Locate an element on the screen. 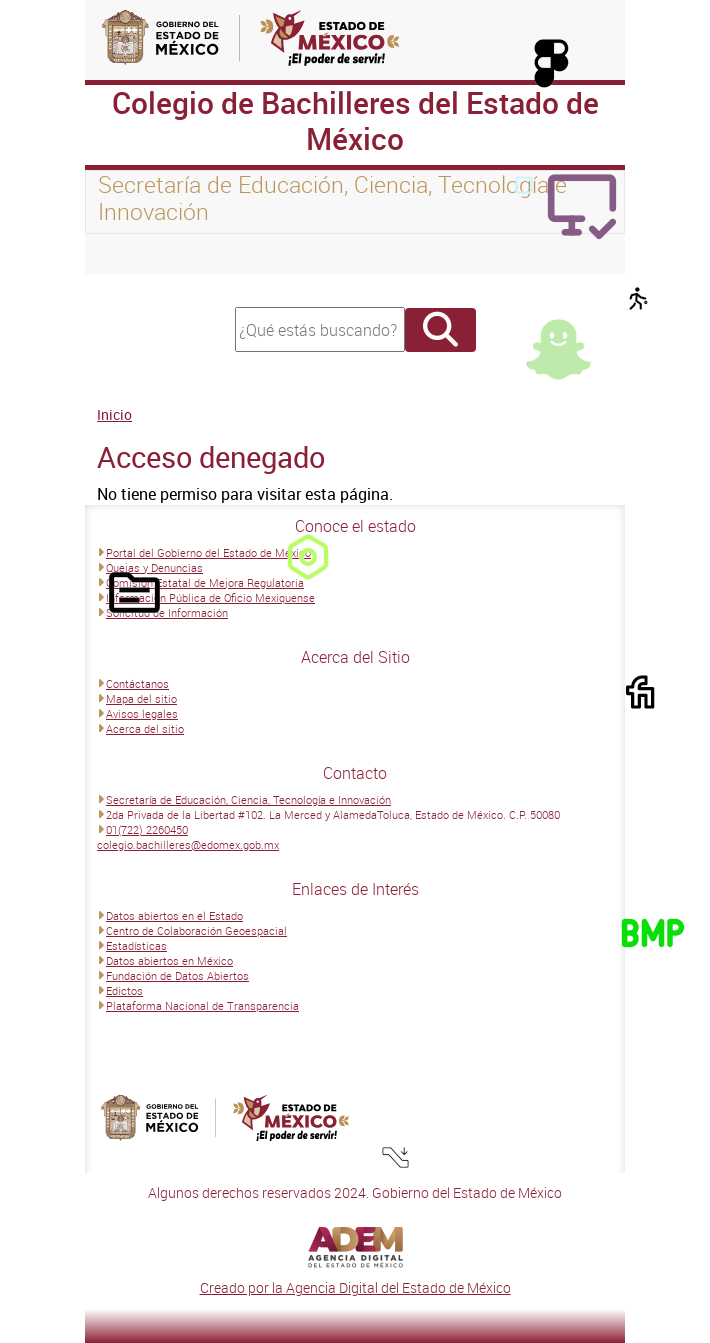 The height and width of the screenshot is (1343, 710). device successfully connected is located at coordinates (582, 205).